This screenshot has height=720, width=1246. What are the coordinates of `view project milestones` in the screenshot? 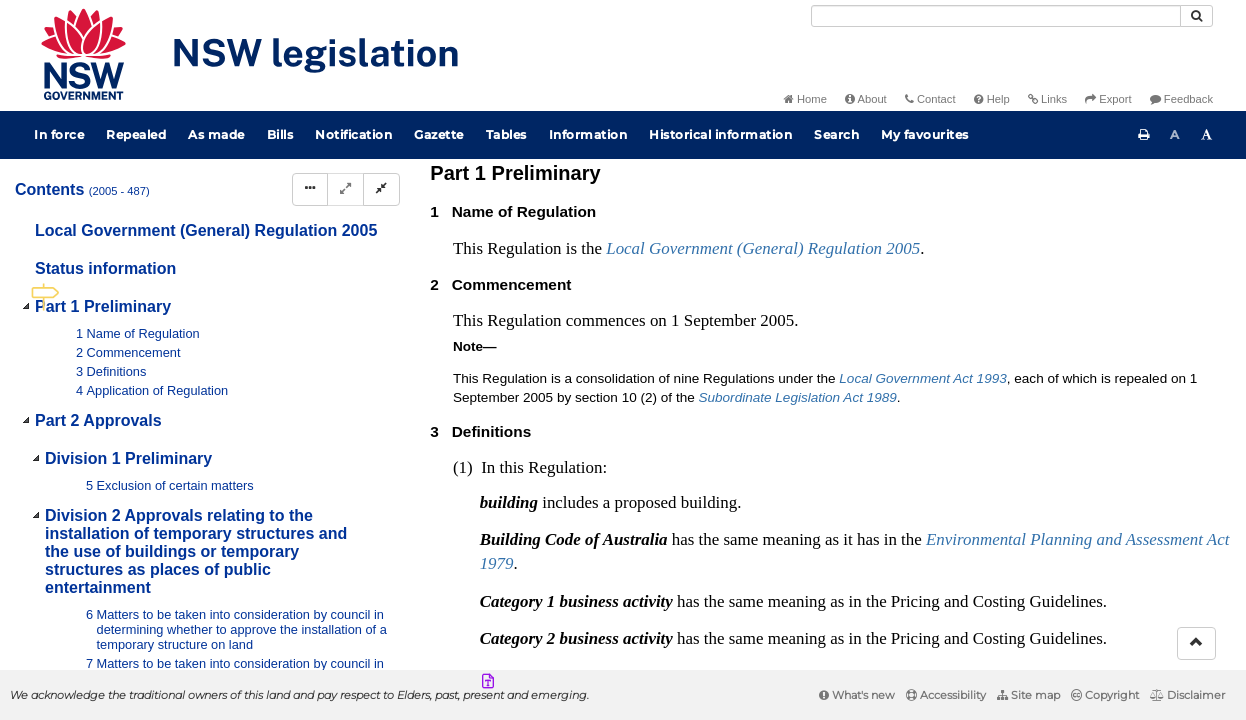 It's located at (44, 297).